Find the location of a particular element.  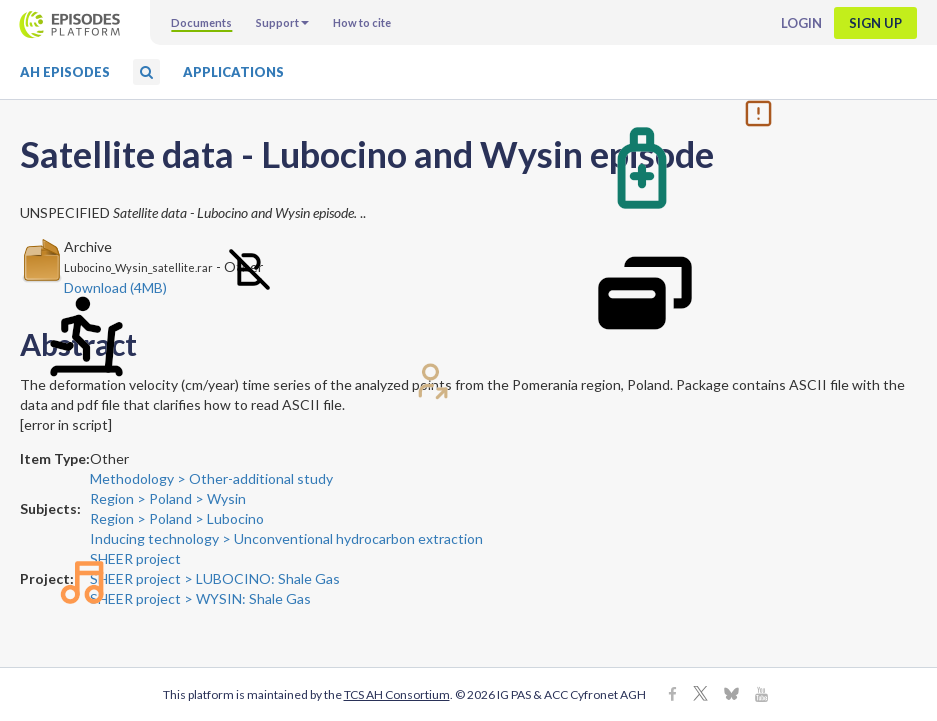

share a user profile is located at coordinates (430, 380).